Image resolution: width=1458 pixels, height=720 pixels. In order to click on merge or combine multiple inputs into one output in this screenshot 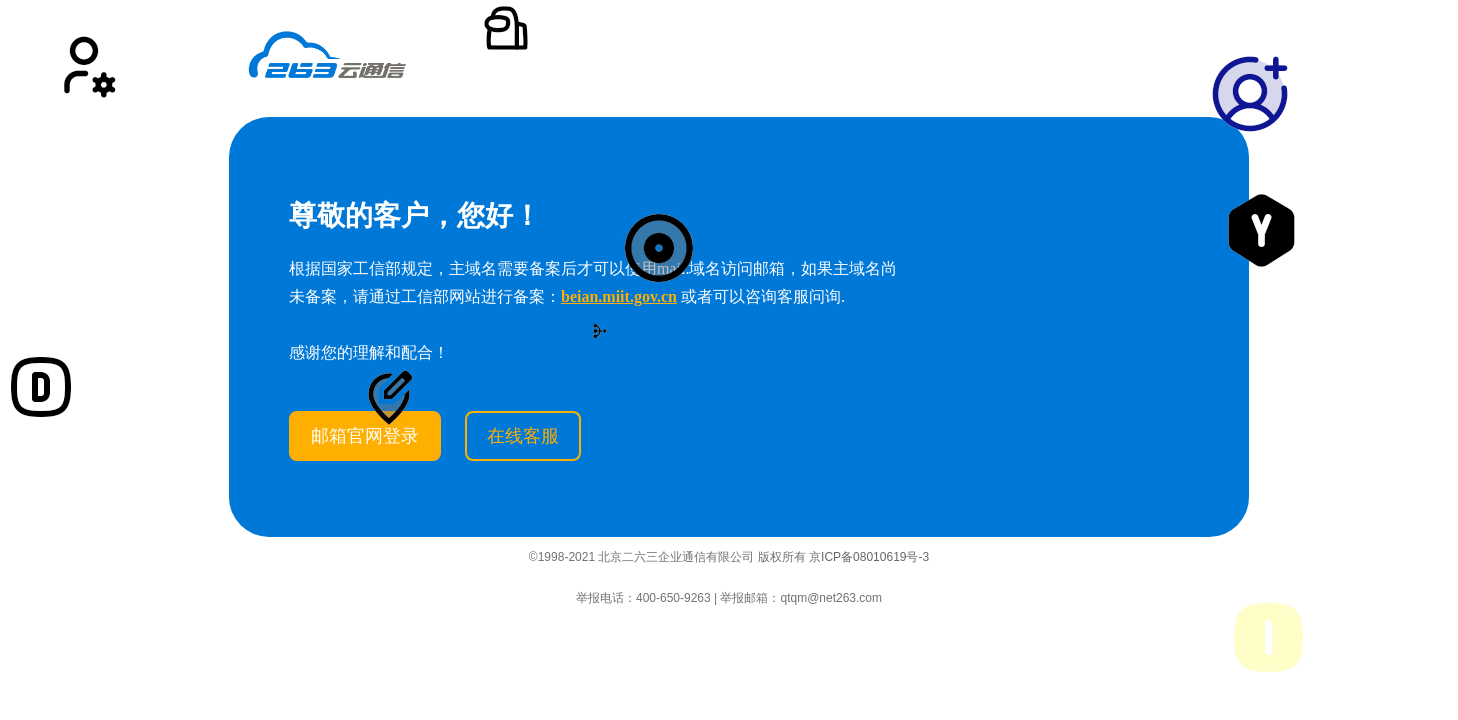, I will do `click(600, 331)`.